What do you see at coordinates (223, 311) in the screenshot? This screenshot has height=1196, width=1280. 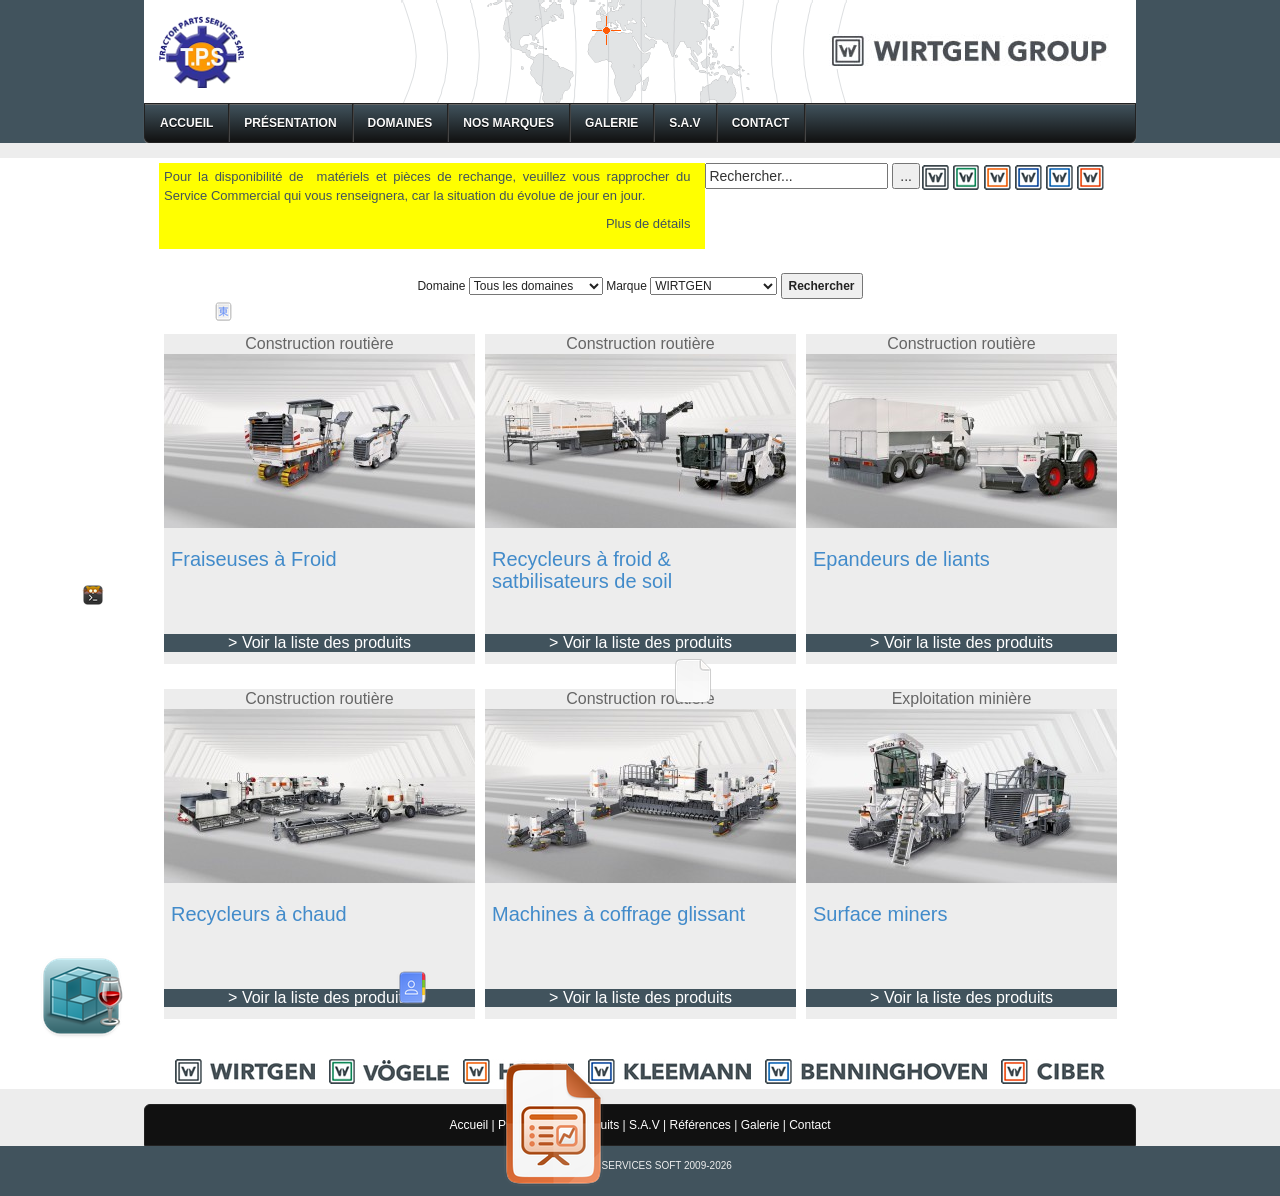 I see `launch the mahjongg tile matching game` at bounding box center [223, 311].